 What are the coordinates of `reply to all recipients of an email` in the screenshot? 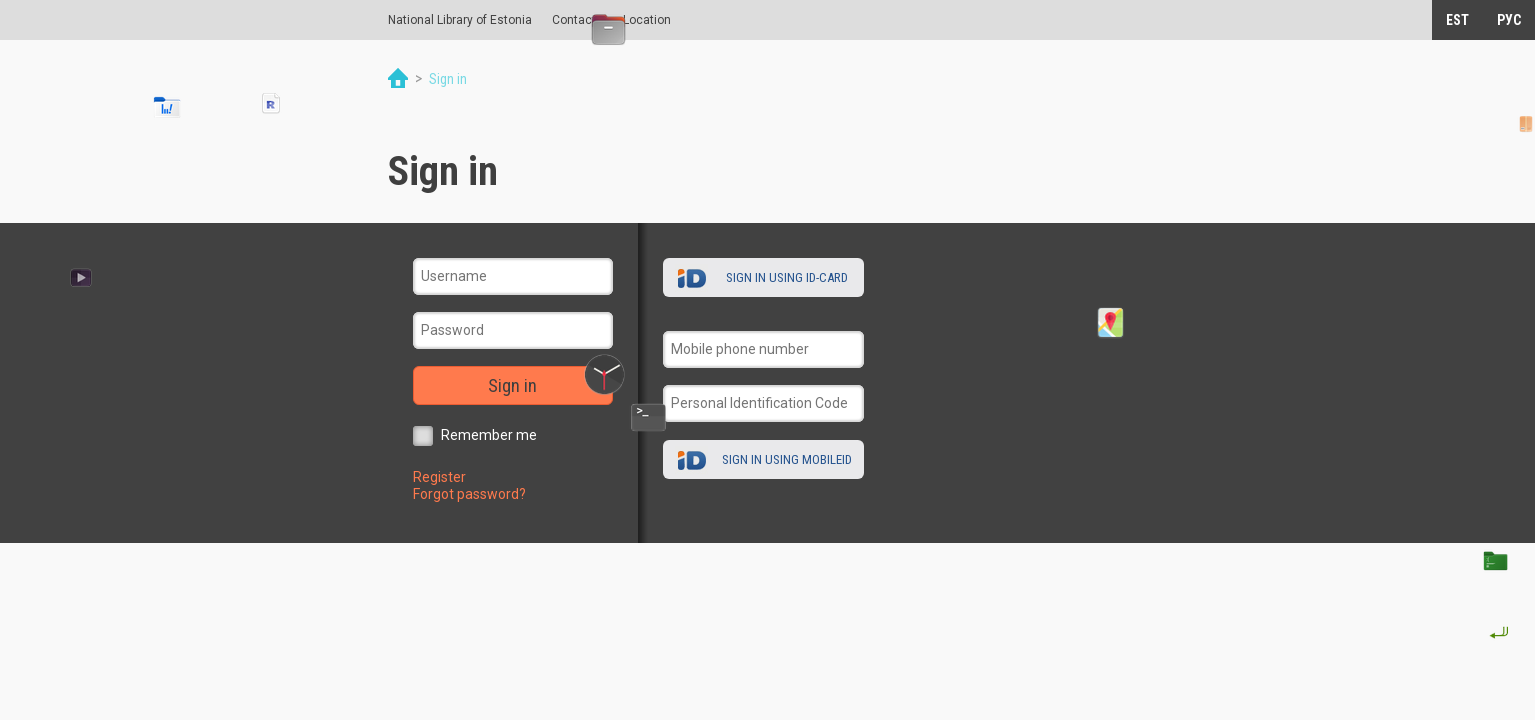 It's located at (1498, 631).